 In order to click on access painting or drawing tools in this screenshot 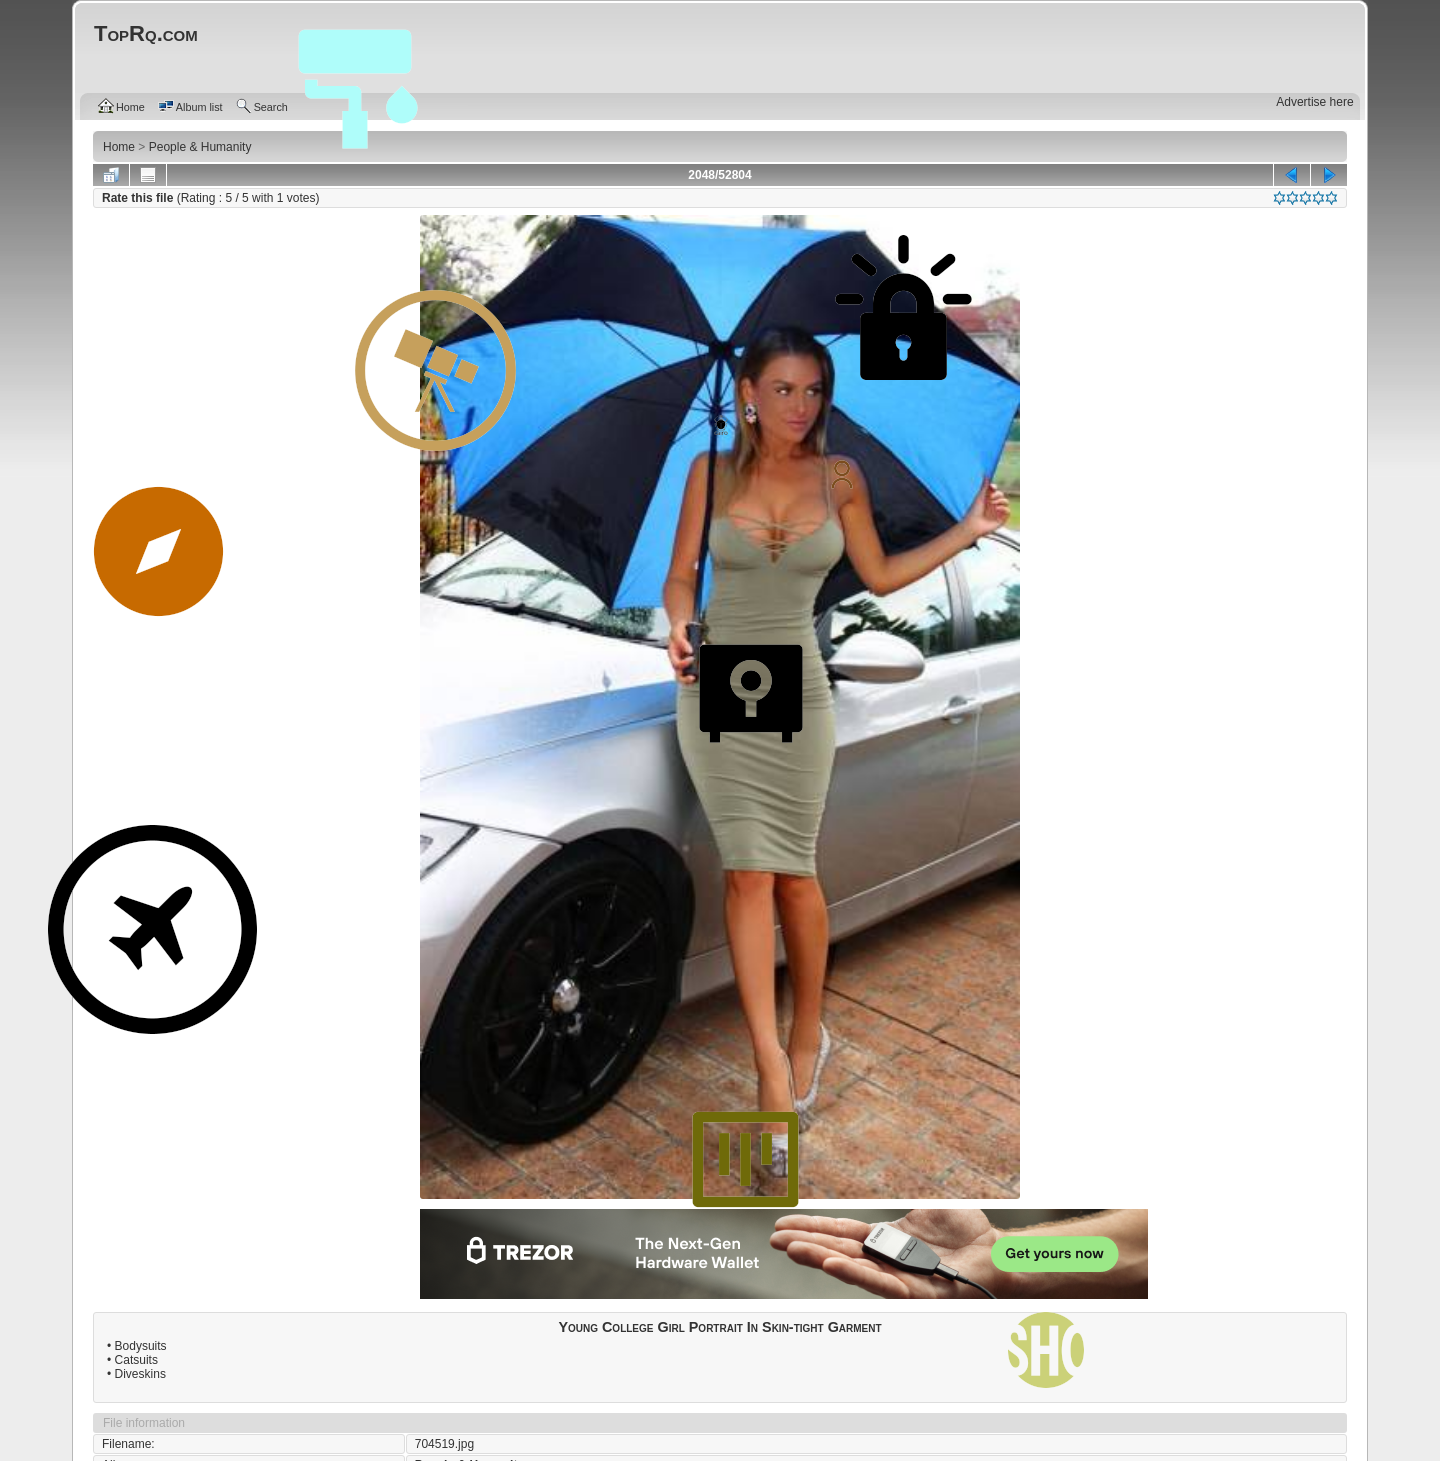, I will do `click(355, 86)`.